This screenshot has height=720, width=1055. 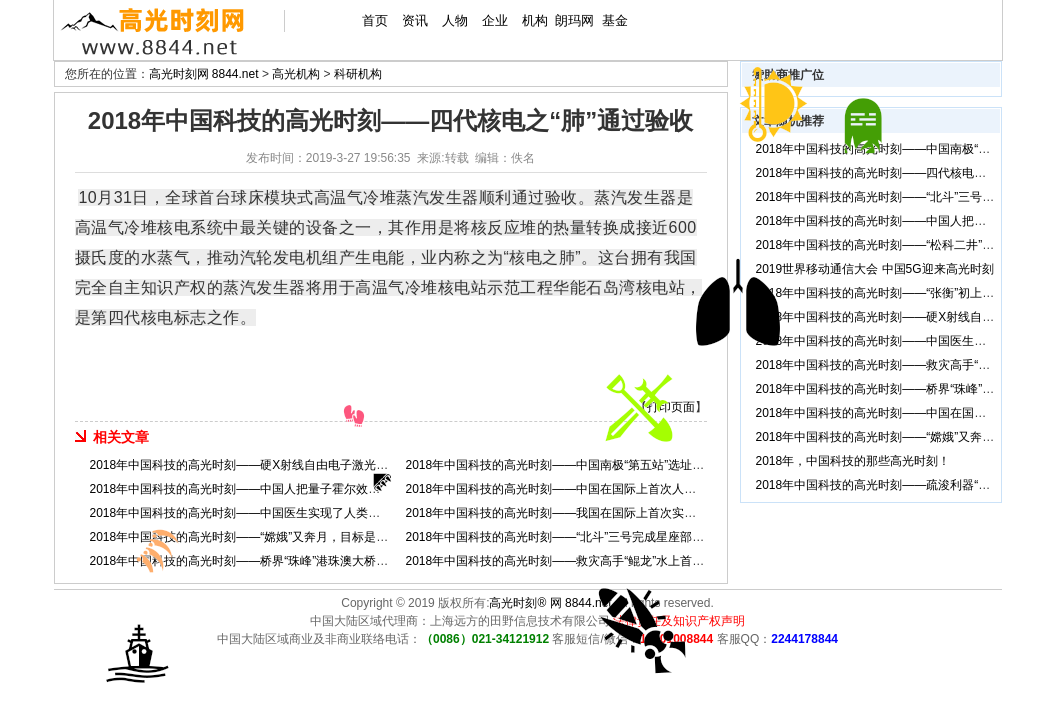 I want to click on play battleship game, so click(x=139, y=656).